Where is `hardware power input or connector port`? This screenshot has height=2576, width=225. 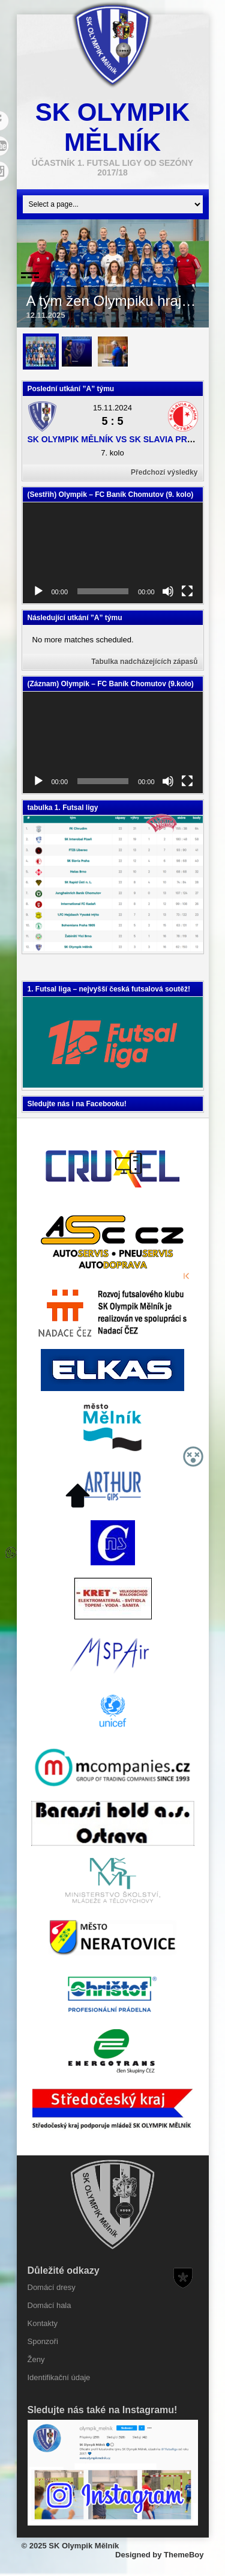 hardware power input or connector port is located at coordinates (31, 275).